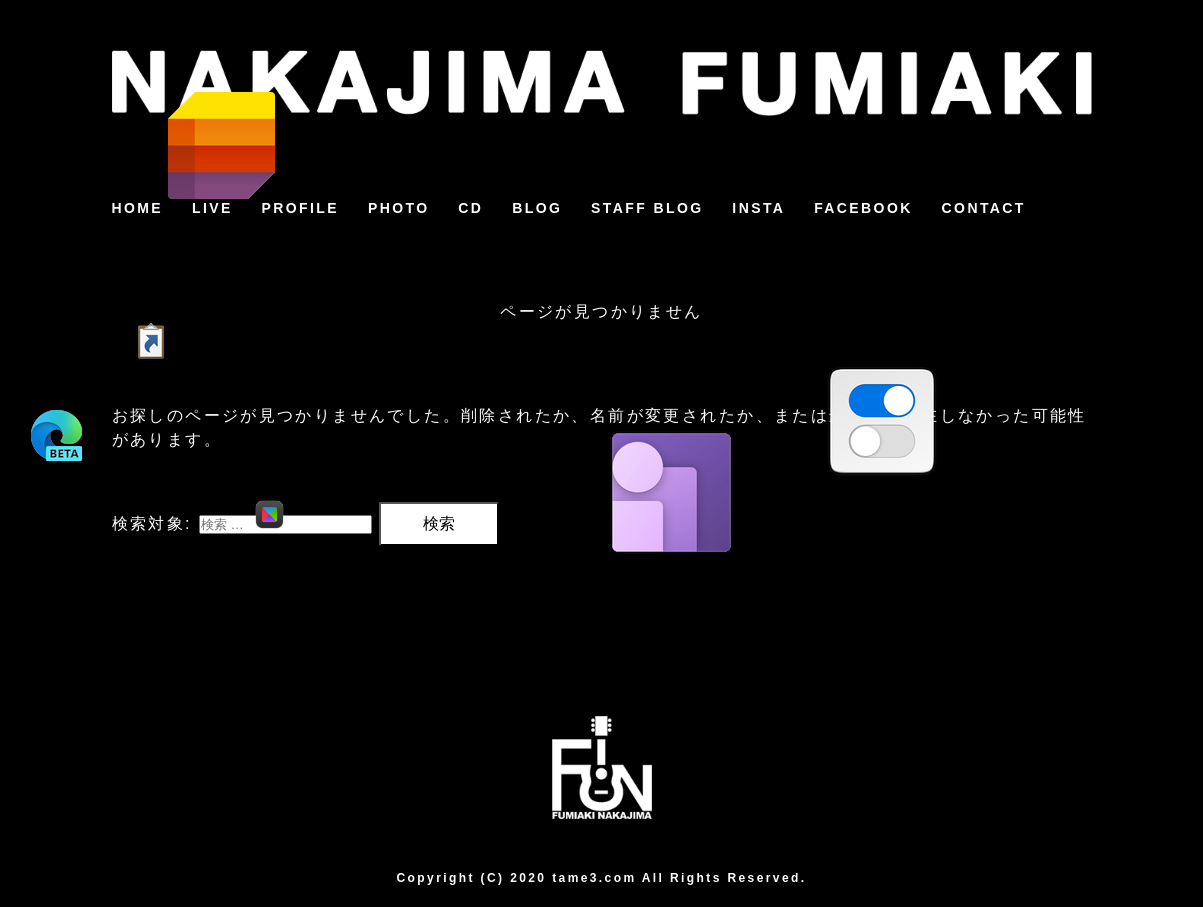  I want to click on launch gnome tetravex puzzle game, so click(269, 514).